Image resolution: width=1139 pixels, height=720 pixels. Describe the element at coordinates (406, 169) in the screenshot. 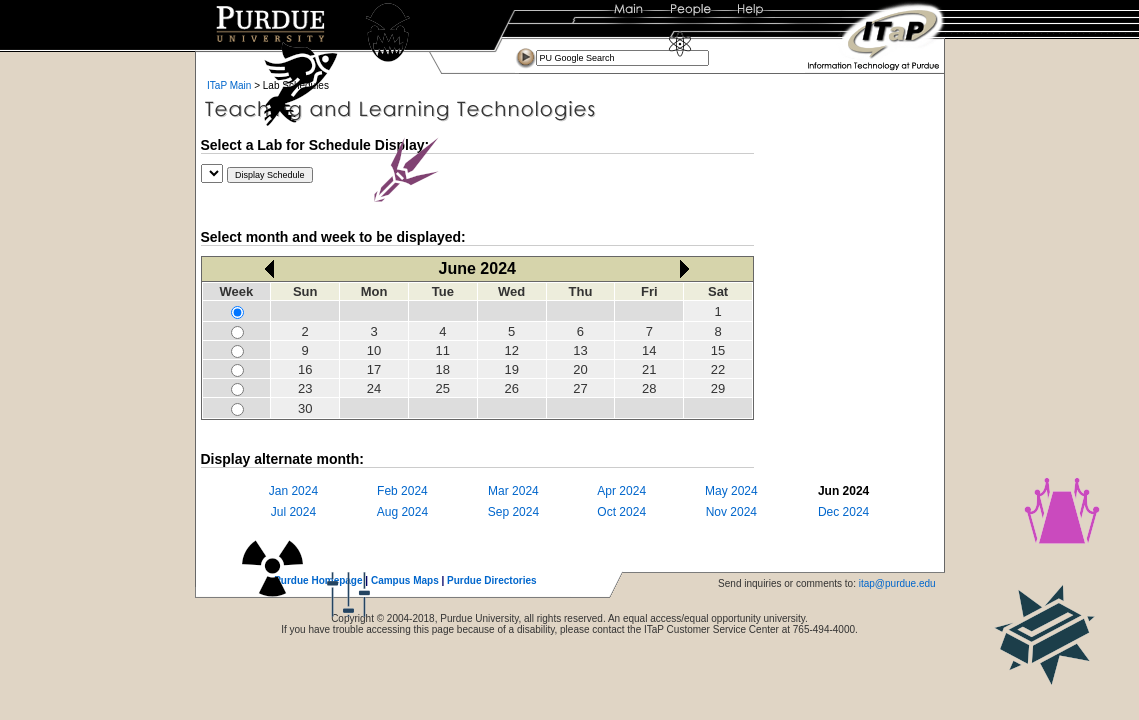

I see `select a magic or water-based weapon` at that location.